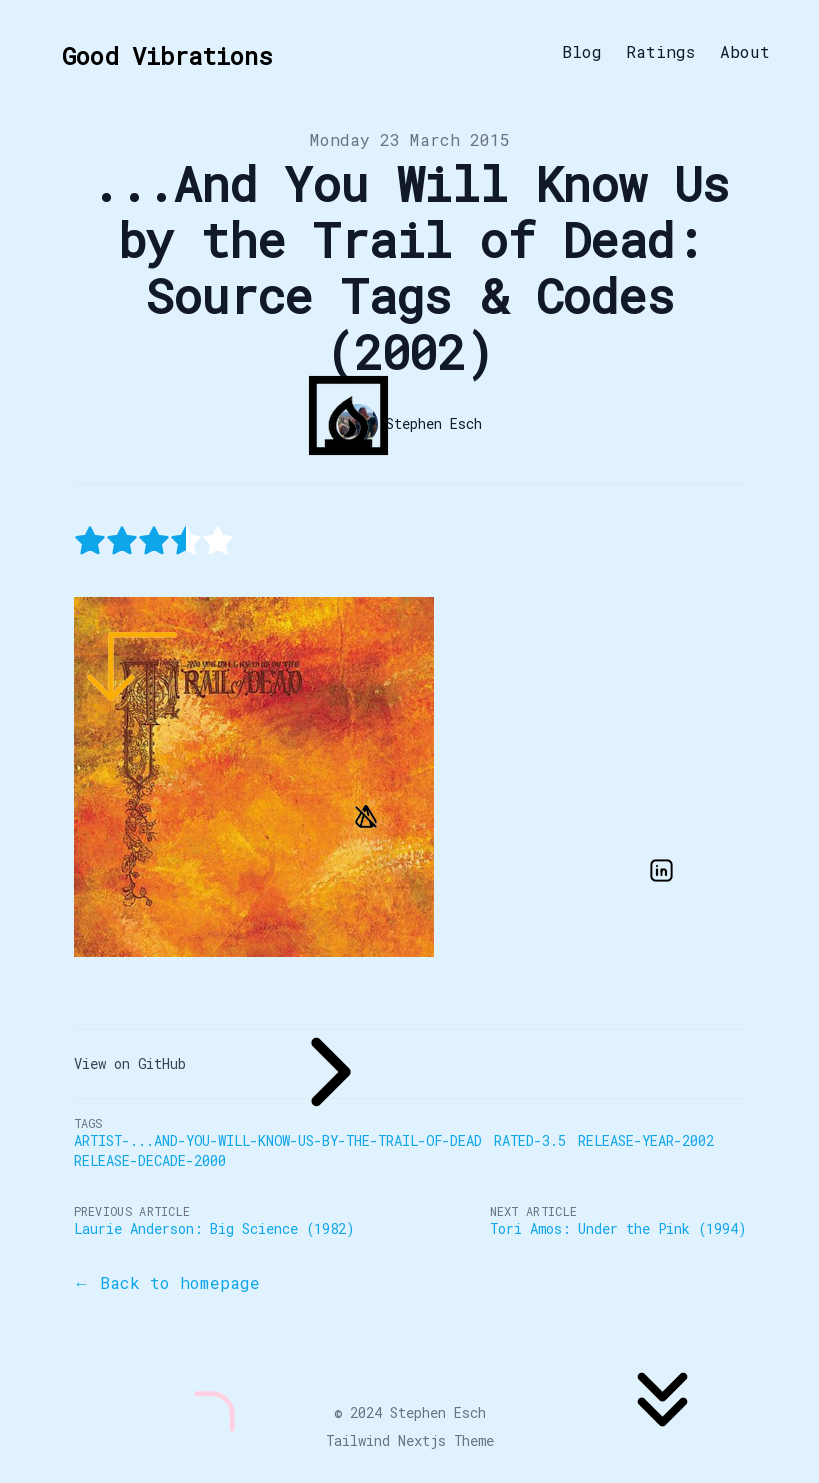 This screenshot has width=819, height=1483. What do you see at coordinates (128, 659) in the screenshot?
I see `go back and down in navigation` at bounding box center [128, 659].